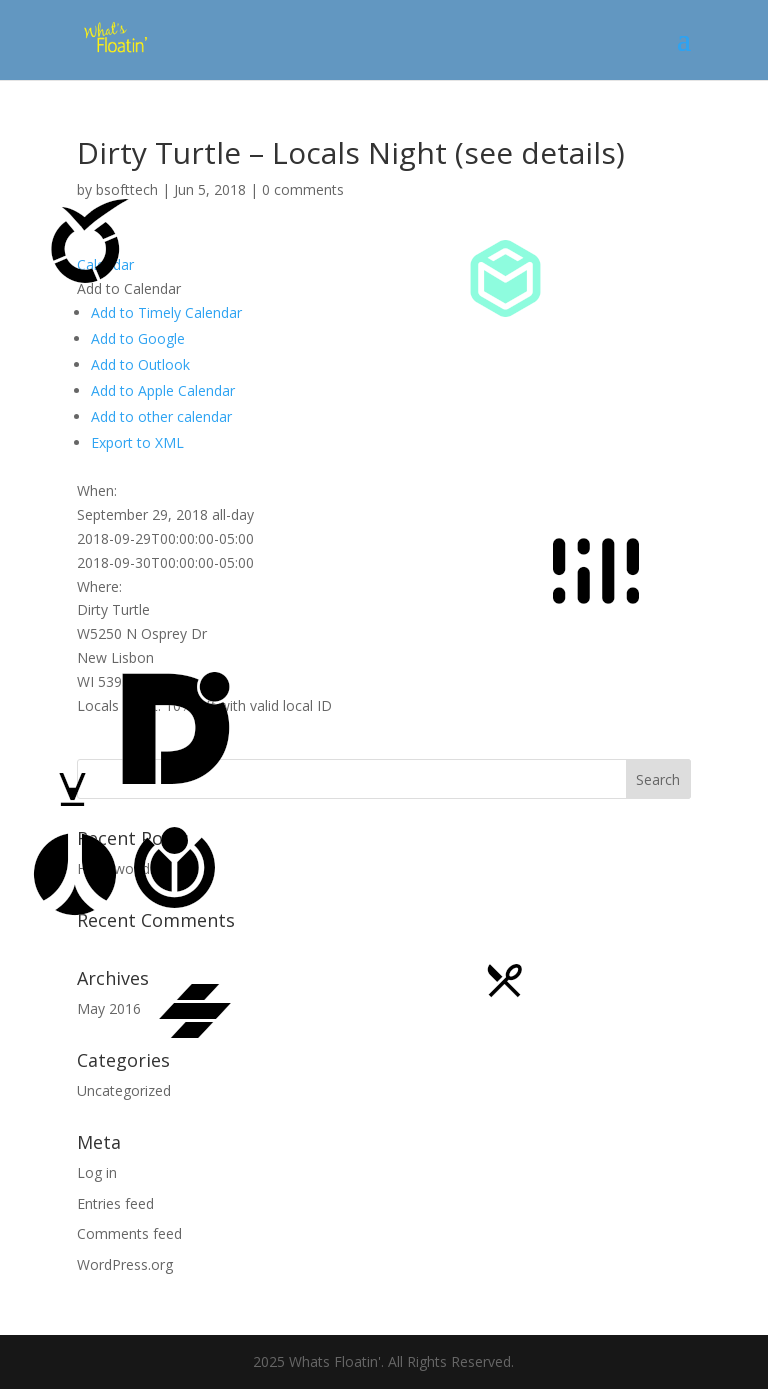 Image resolution: width=768 pixels, height=1389 pixels. I want to click on stencil brand logo, so click(195, 1011).